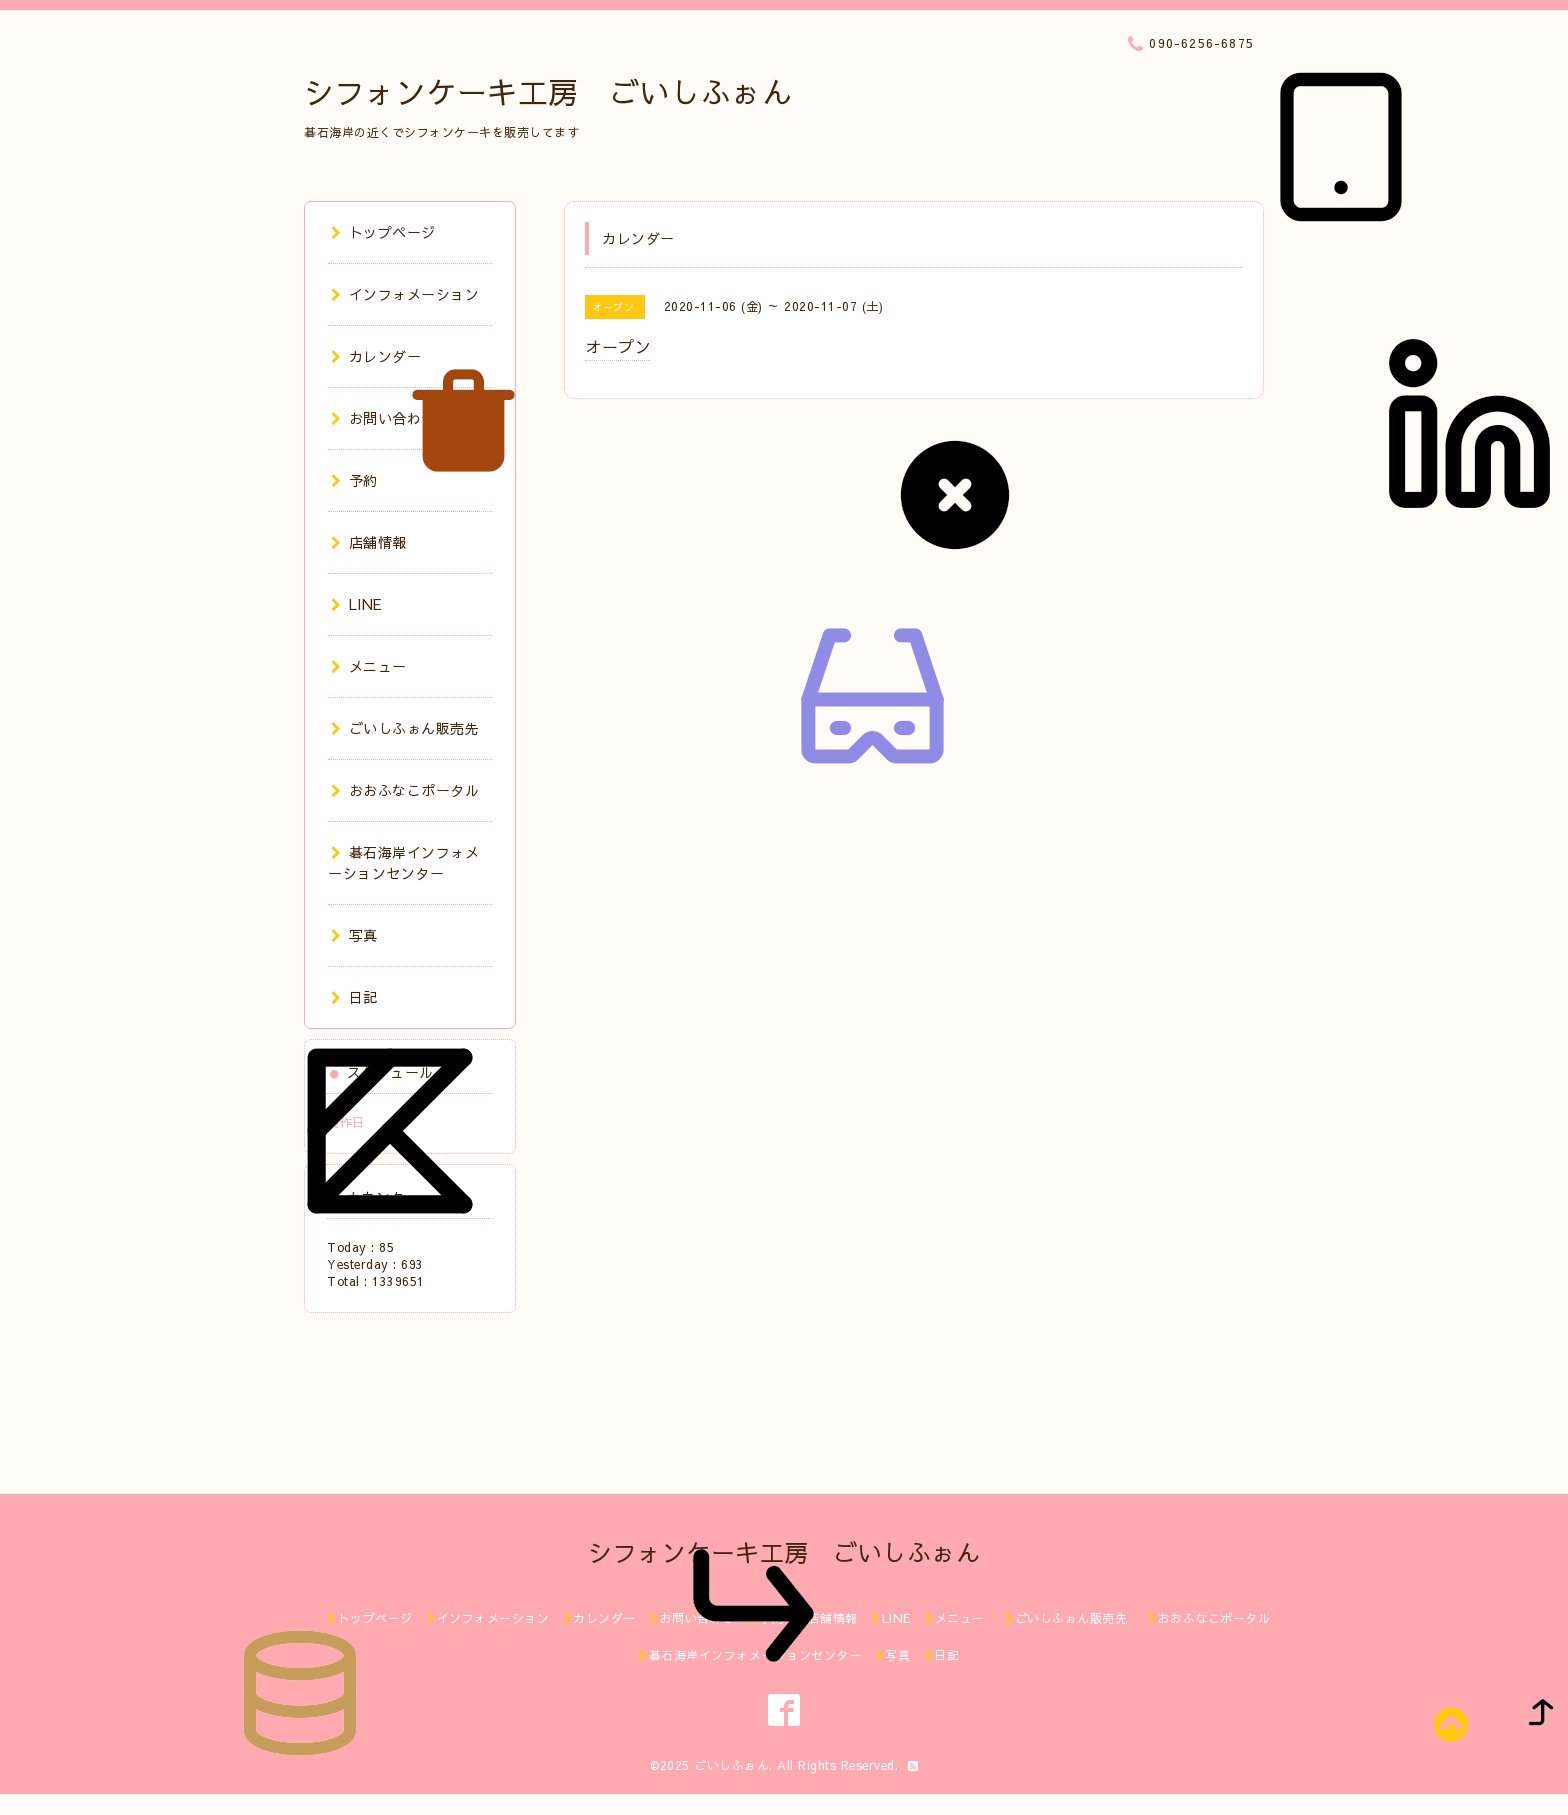 The image size is (1568, 1815). I want to click on close or dismiss a dialog, so click(955, 495).